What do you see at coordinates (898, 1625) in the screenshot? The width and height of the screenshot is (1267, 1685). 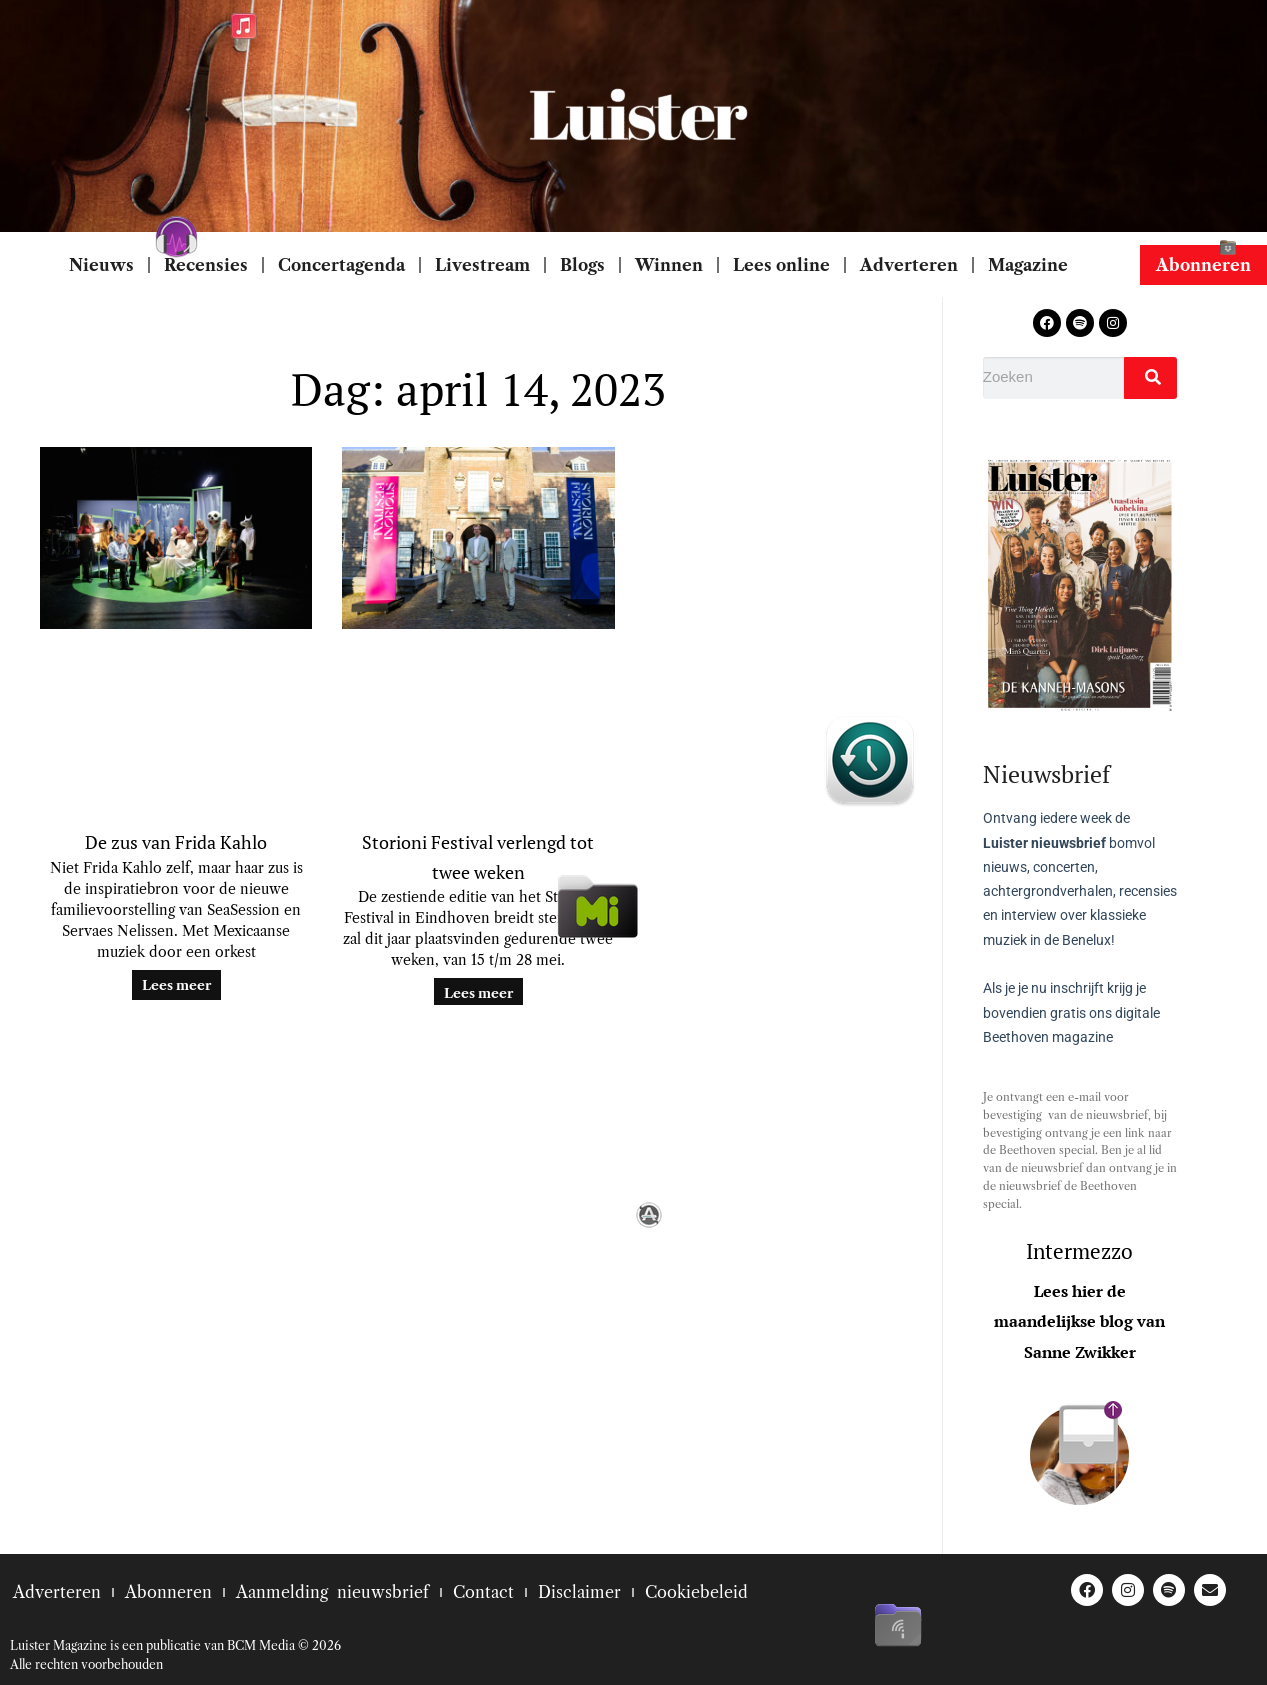 I see `open insync cloud sync folder` at bounding box center [898, 1625].